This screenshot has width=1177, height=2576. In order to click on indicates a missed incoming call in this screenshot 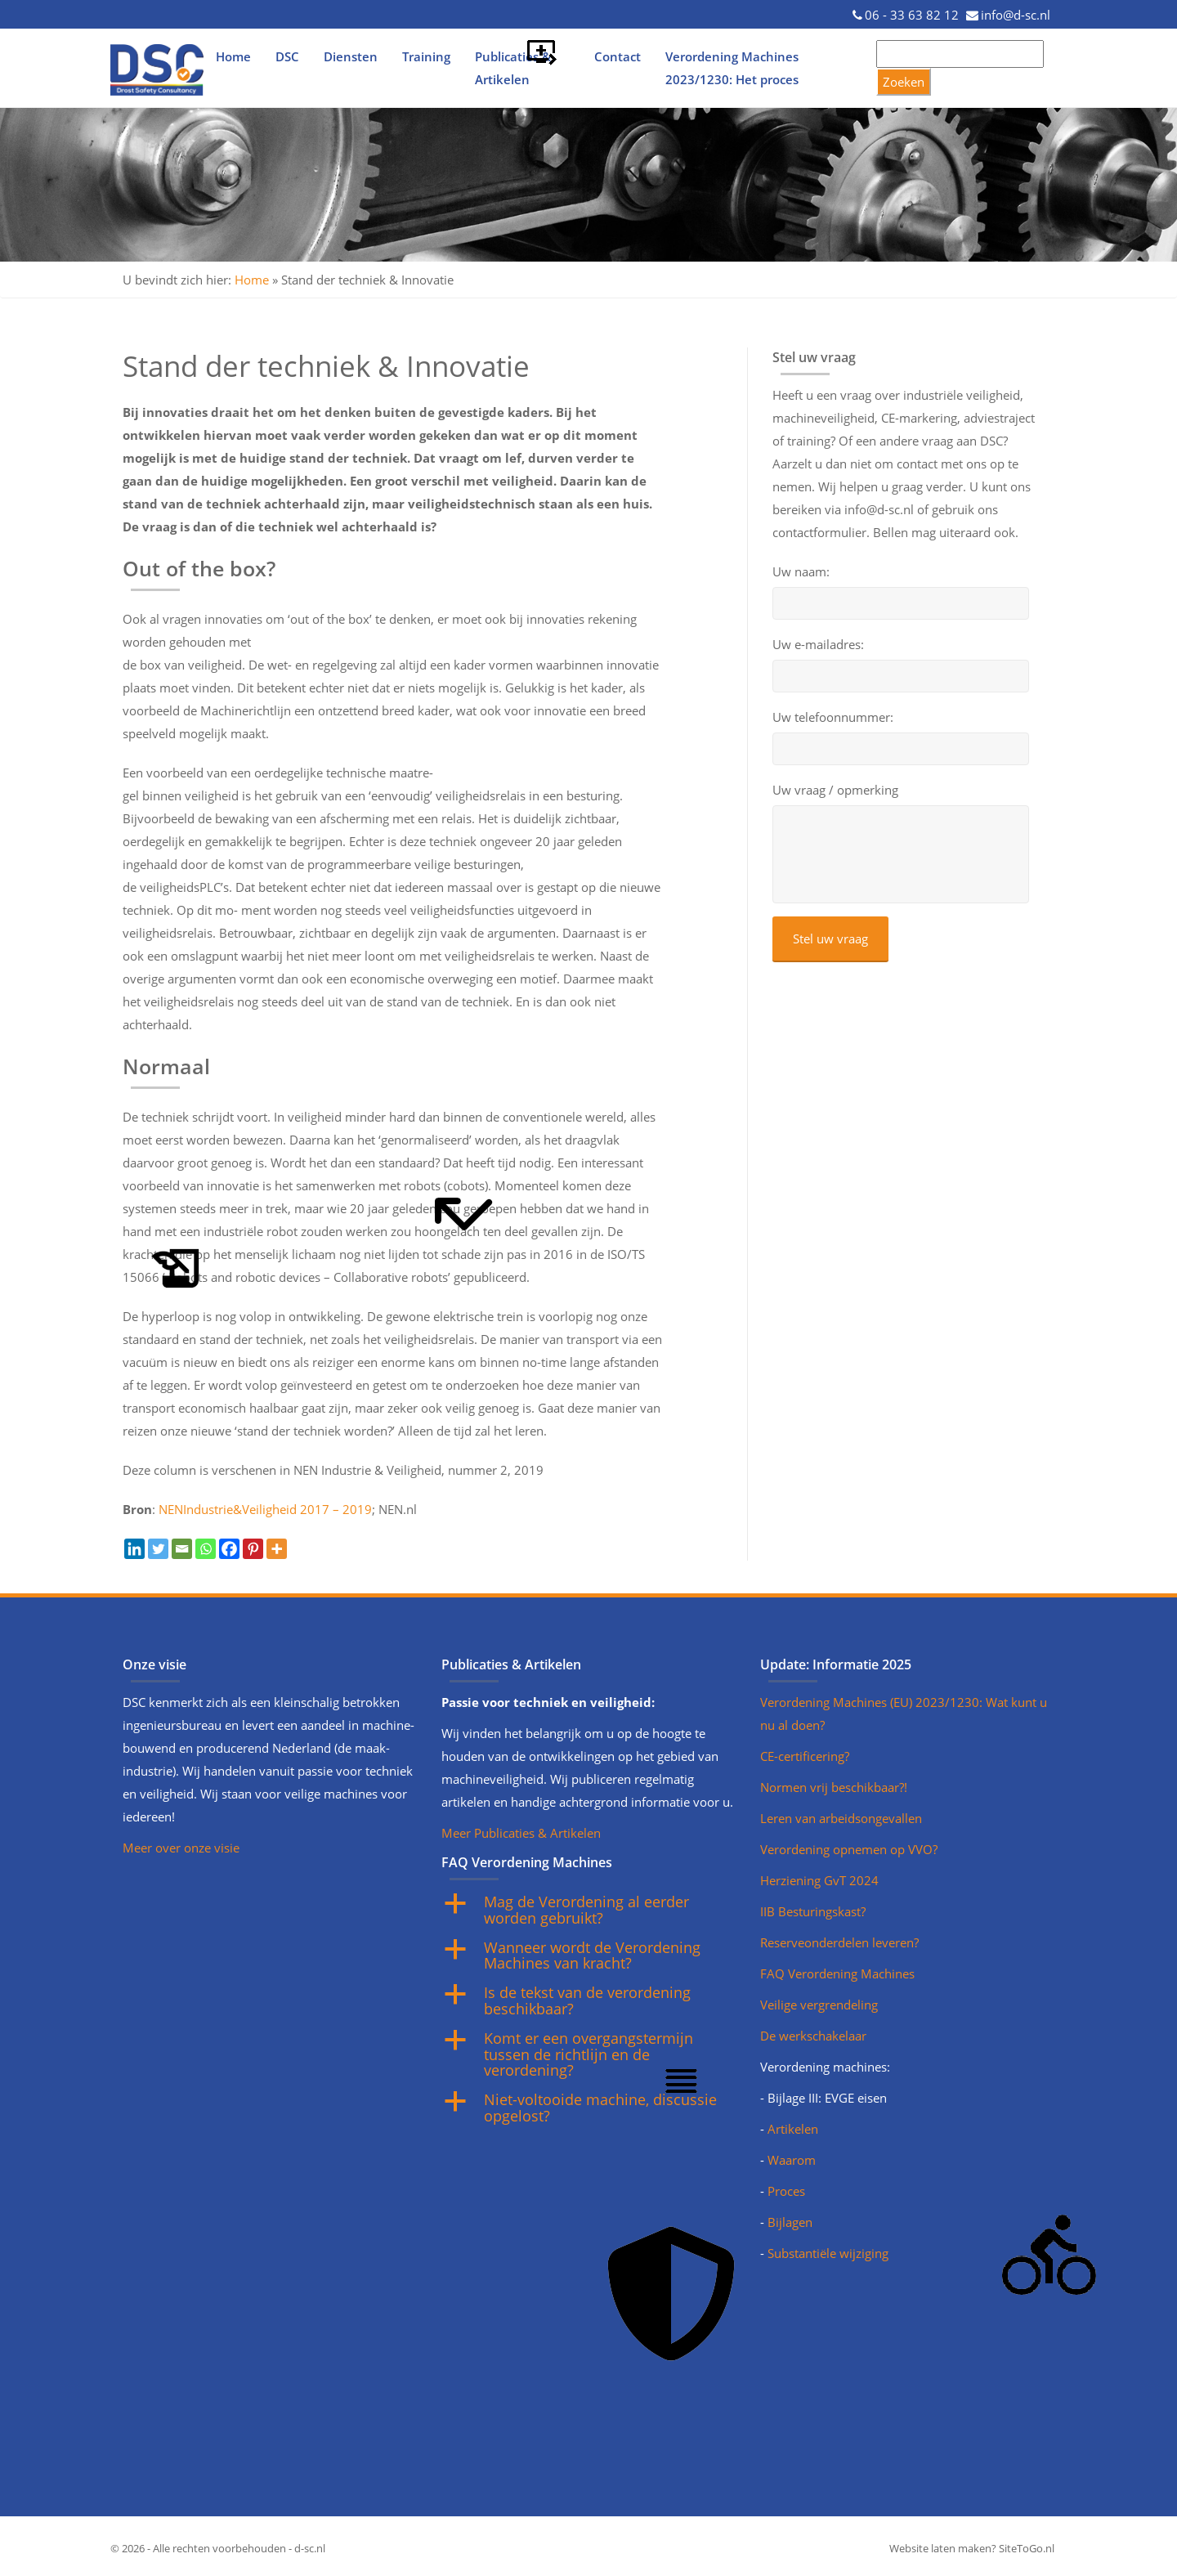, I will do `click(464, 1214)`.